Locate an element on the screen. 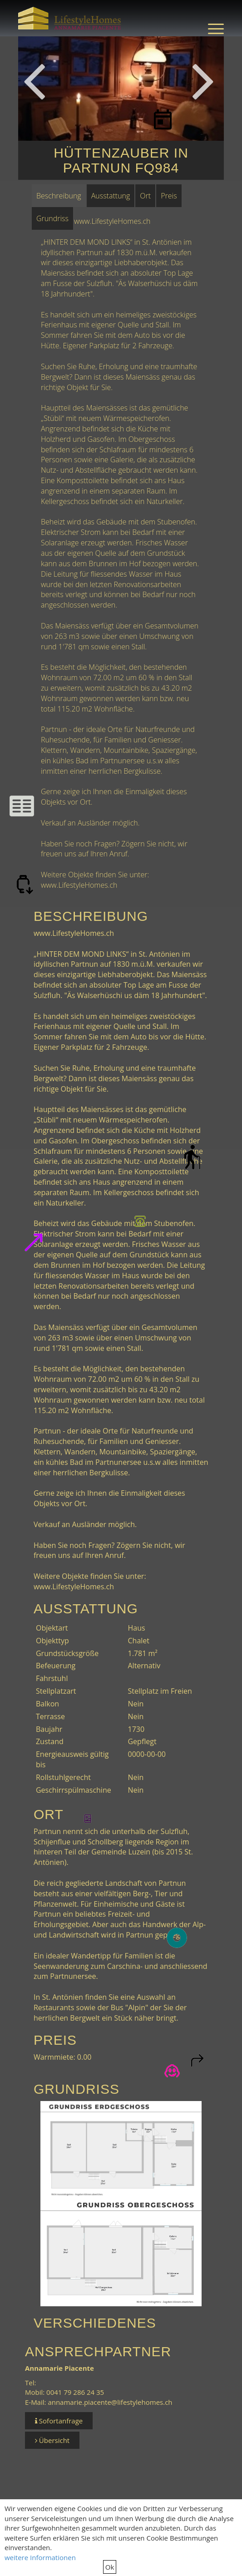 The height and width of the screenshot is (2576, 242). view today's date or events is located at coordinates (163, 120).